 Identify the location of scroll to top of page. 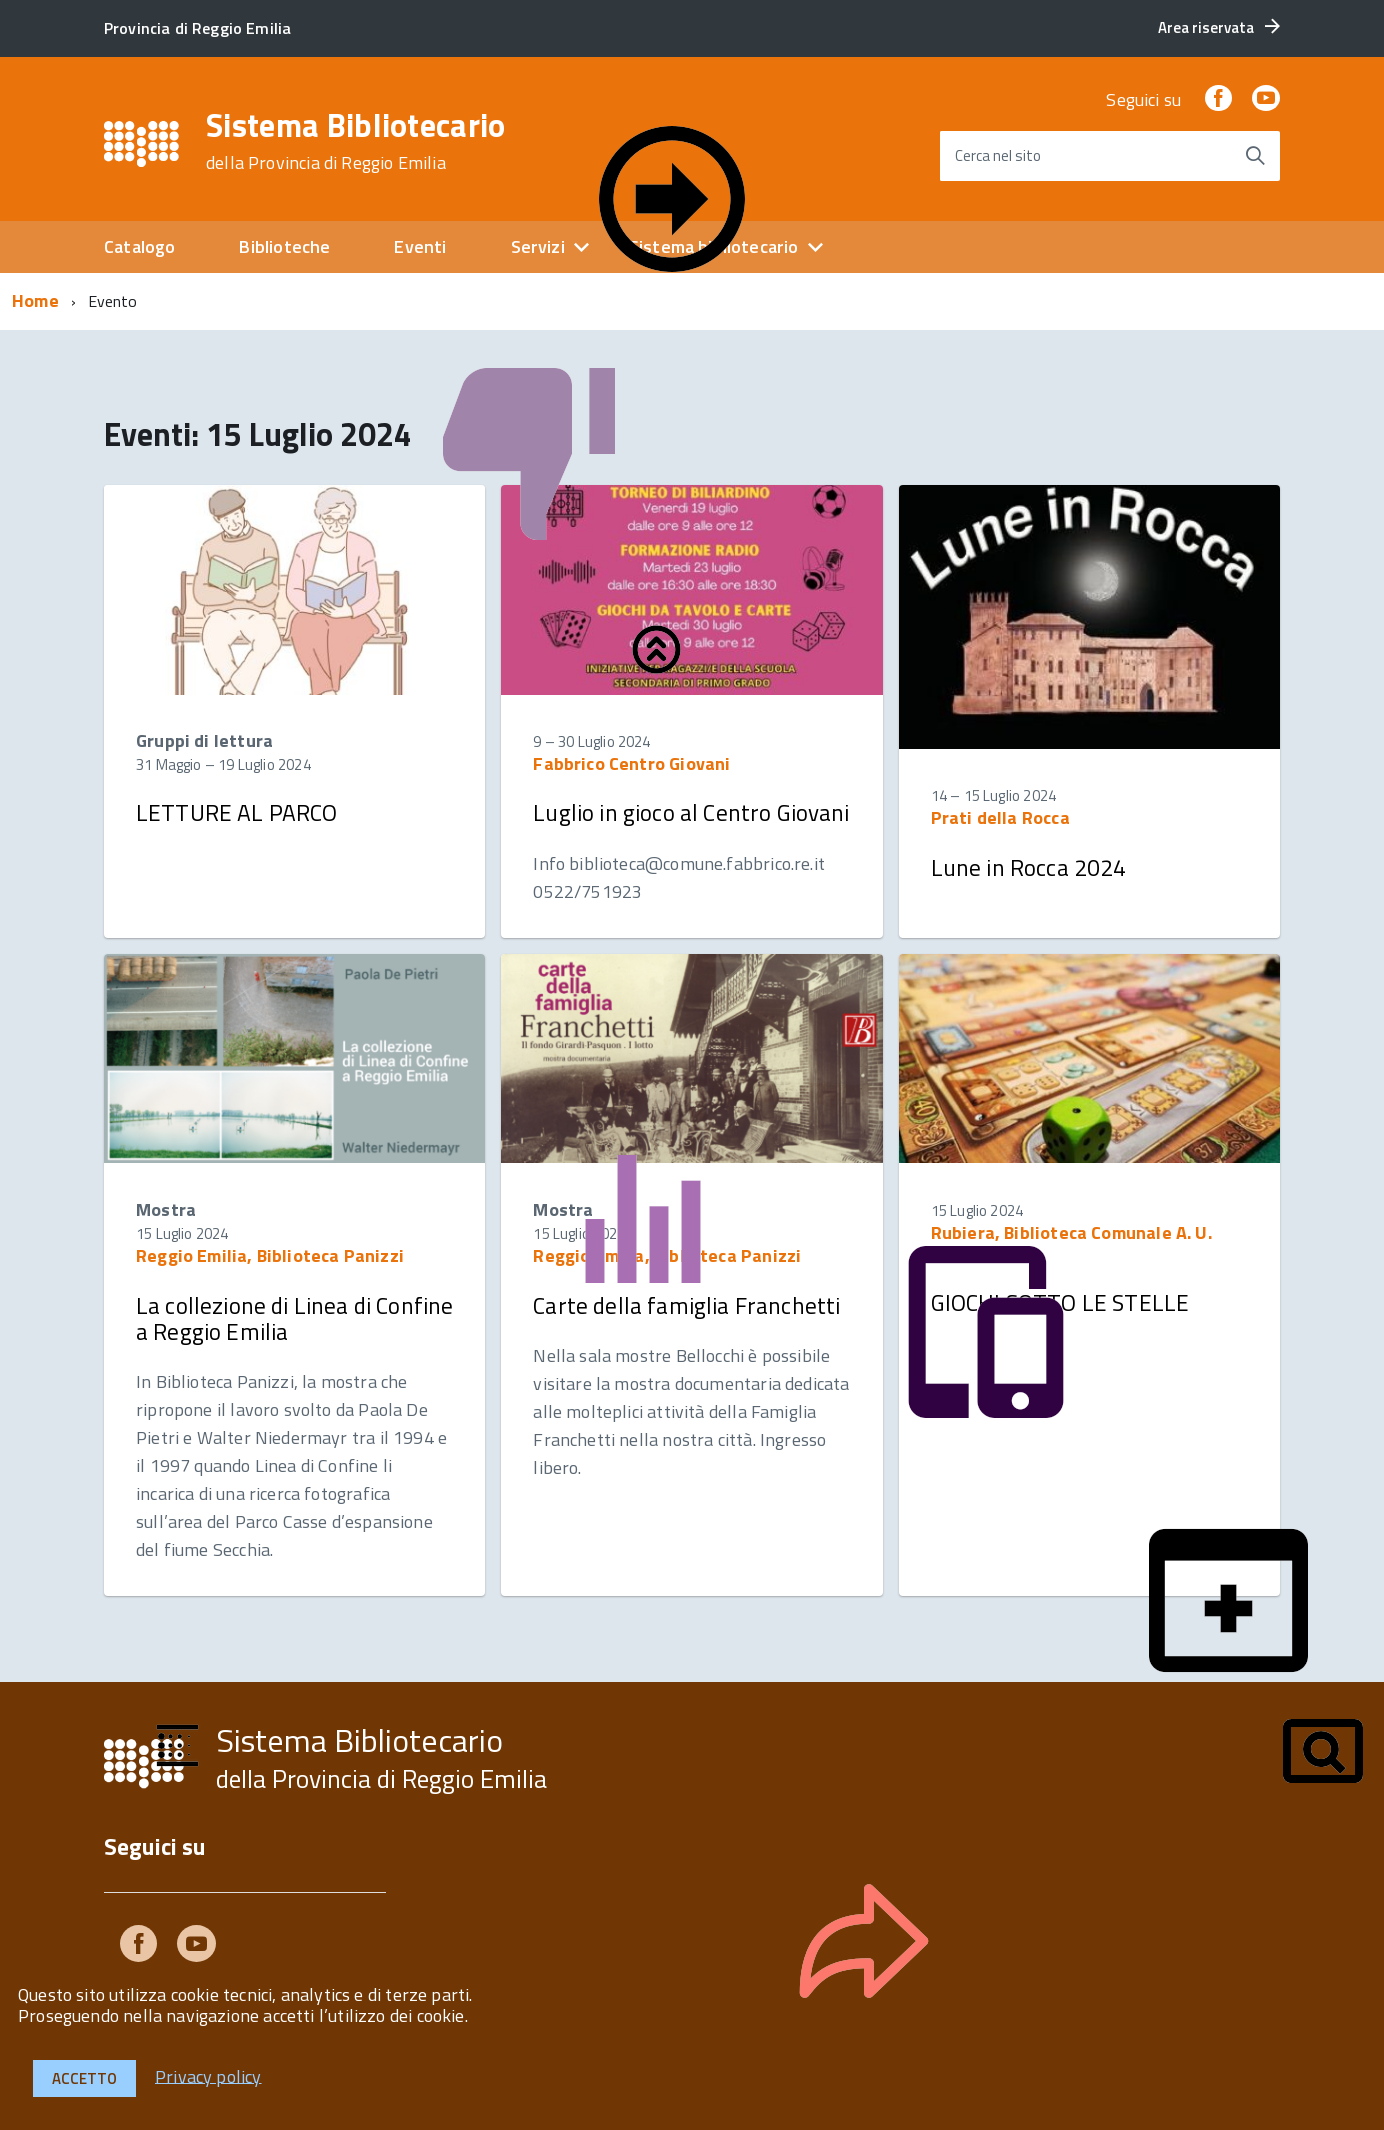
(656, 649).